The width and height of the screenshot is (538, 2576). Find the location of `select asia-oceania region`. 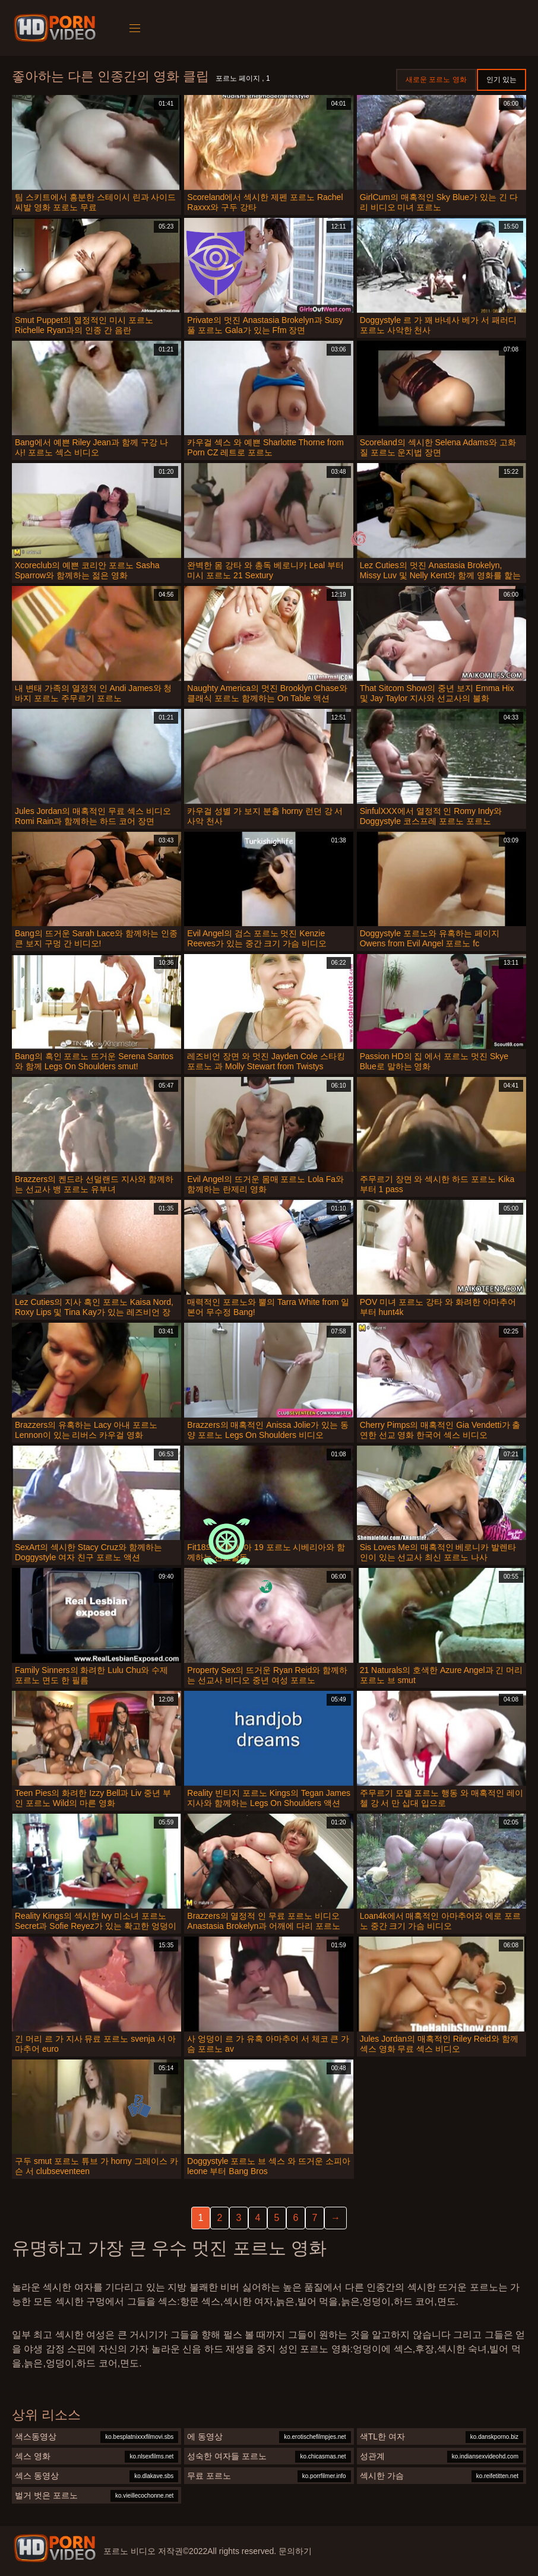

select asia-oceania region is located at coordinates (265, 1586).